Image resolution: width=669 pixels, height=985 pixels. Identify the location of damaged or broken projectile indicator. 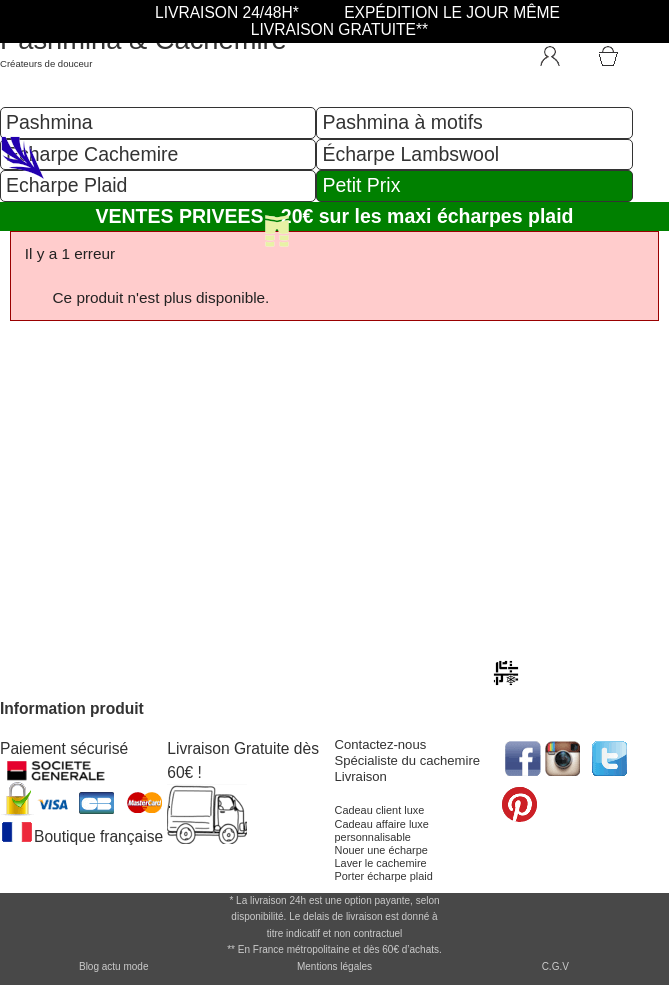
(22, 157).